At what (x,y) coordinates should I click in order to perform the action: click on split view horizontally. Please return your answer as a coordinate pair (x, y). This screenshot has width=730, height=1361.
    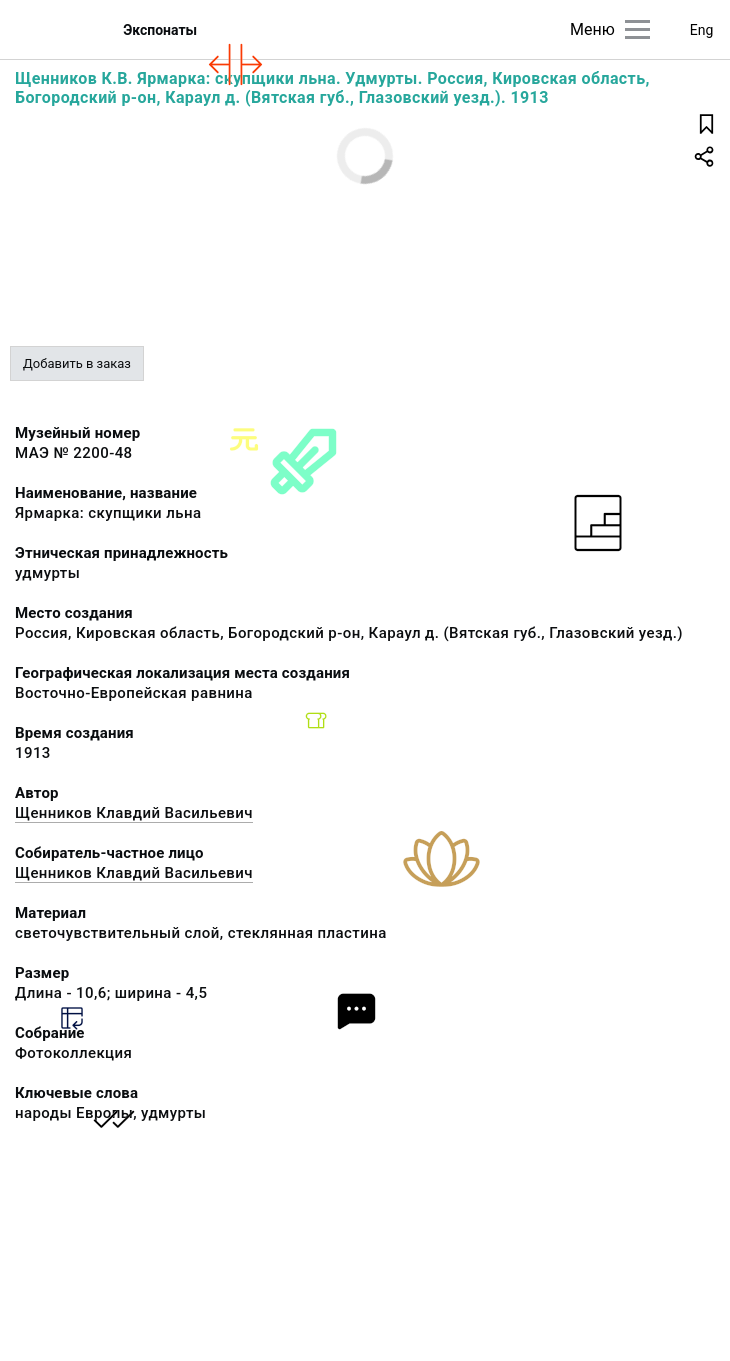
    Looking at the image, I should click on (235, 64).